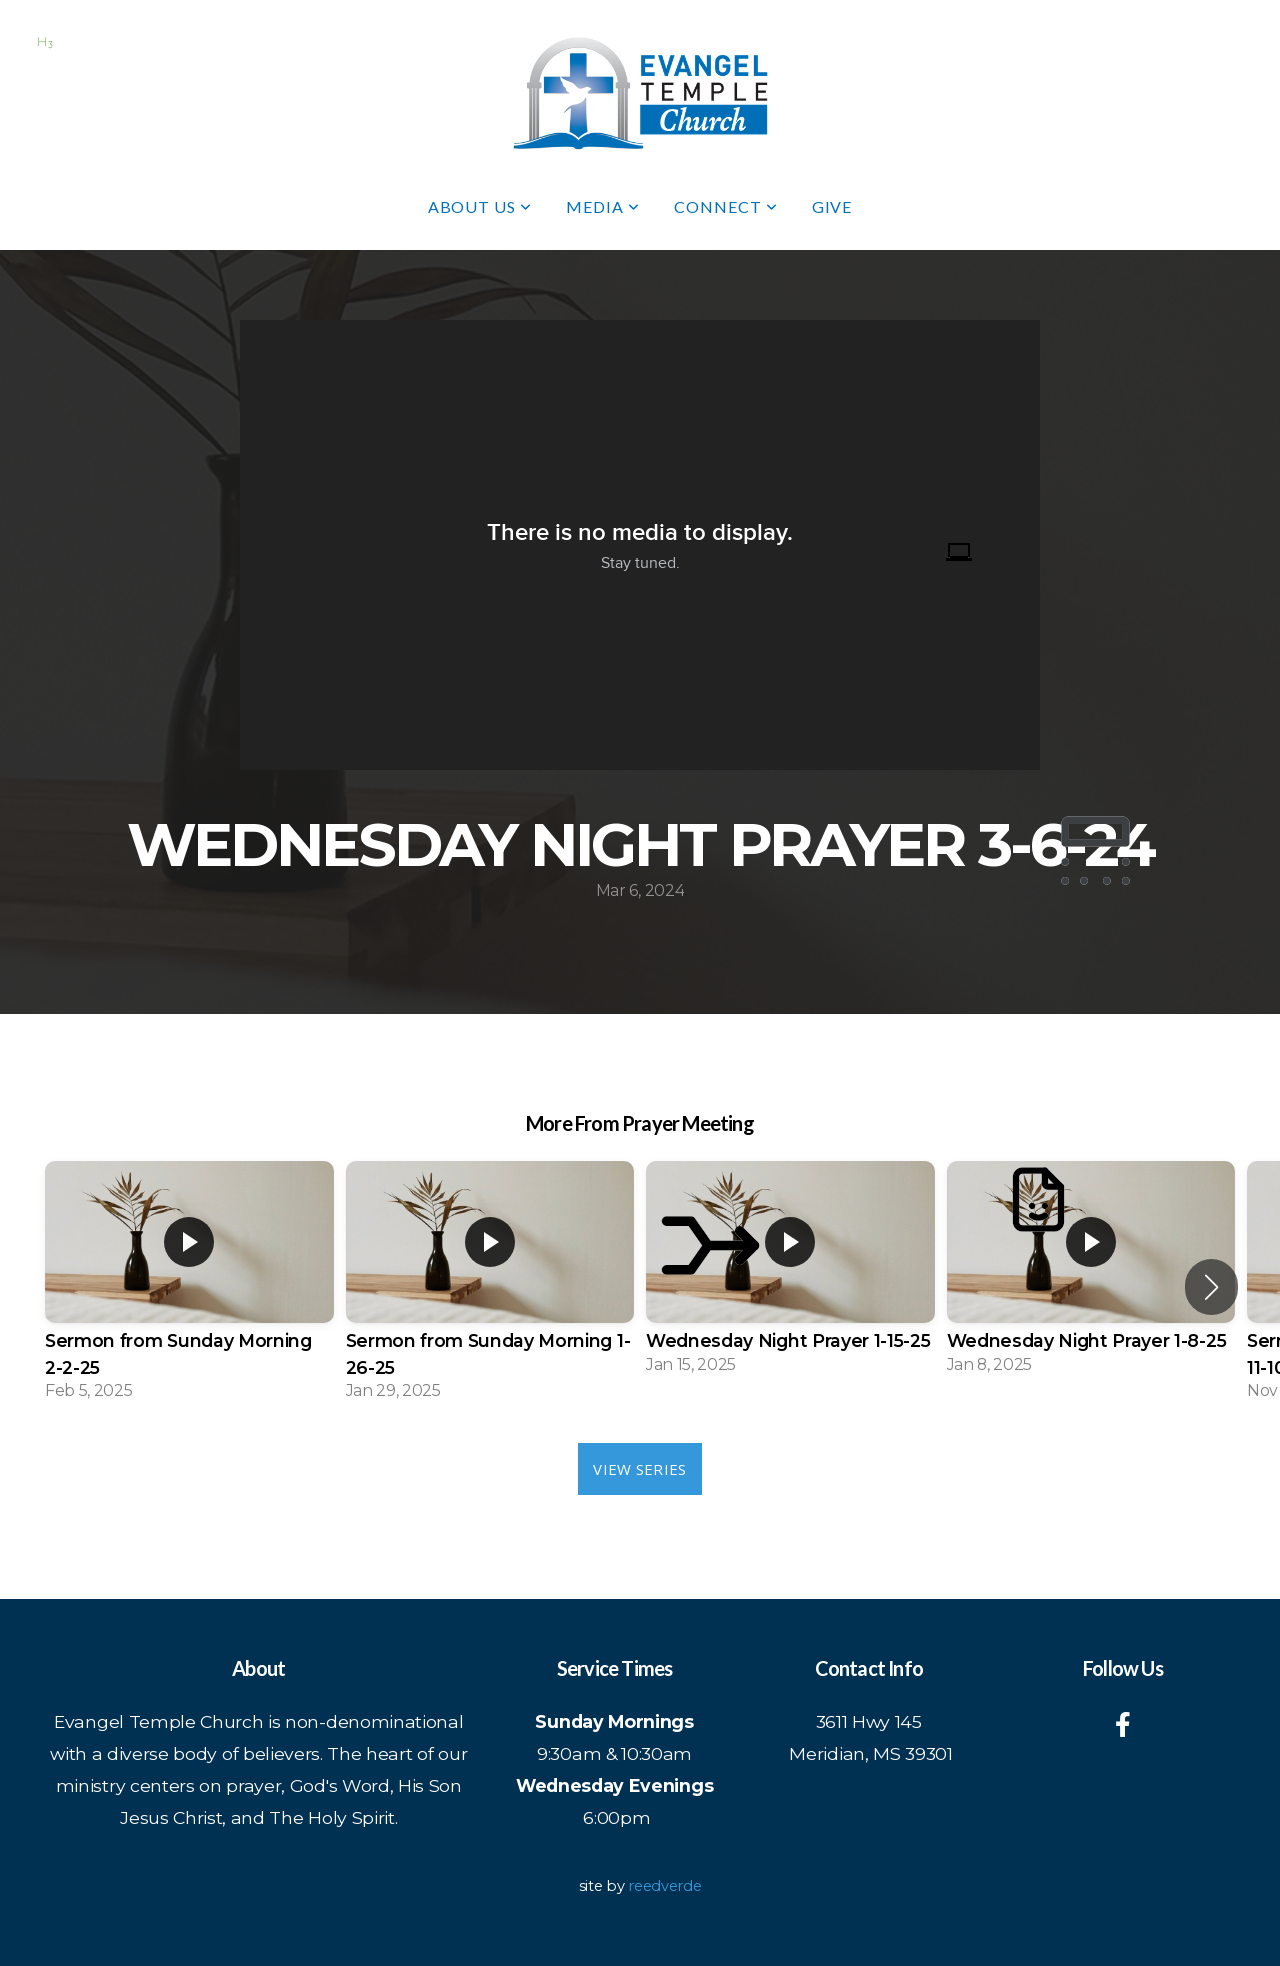 Image resolution: width=1280 pixels, height=1966 pixels. Describe the element at coordinates (959, 552) in the screenshot. I see `access desktop or computer settings` at that location.